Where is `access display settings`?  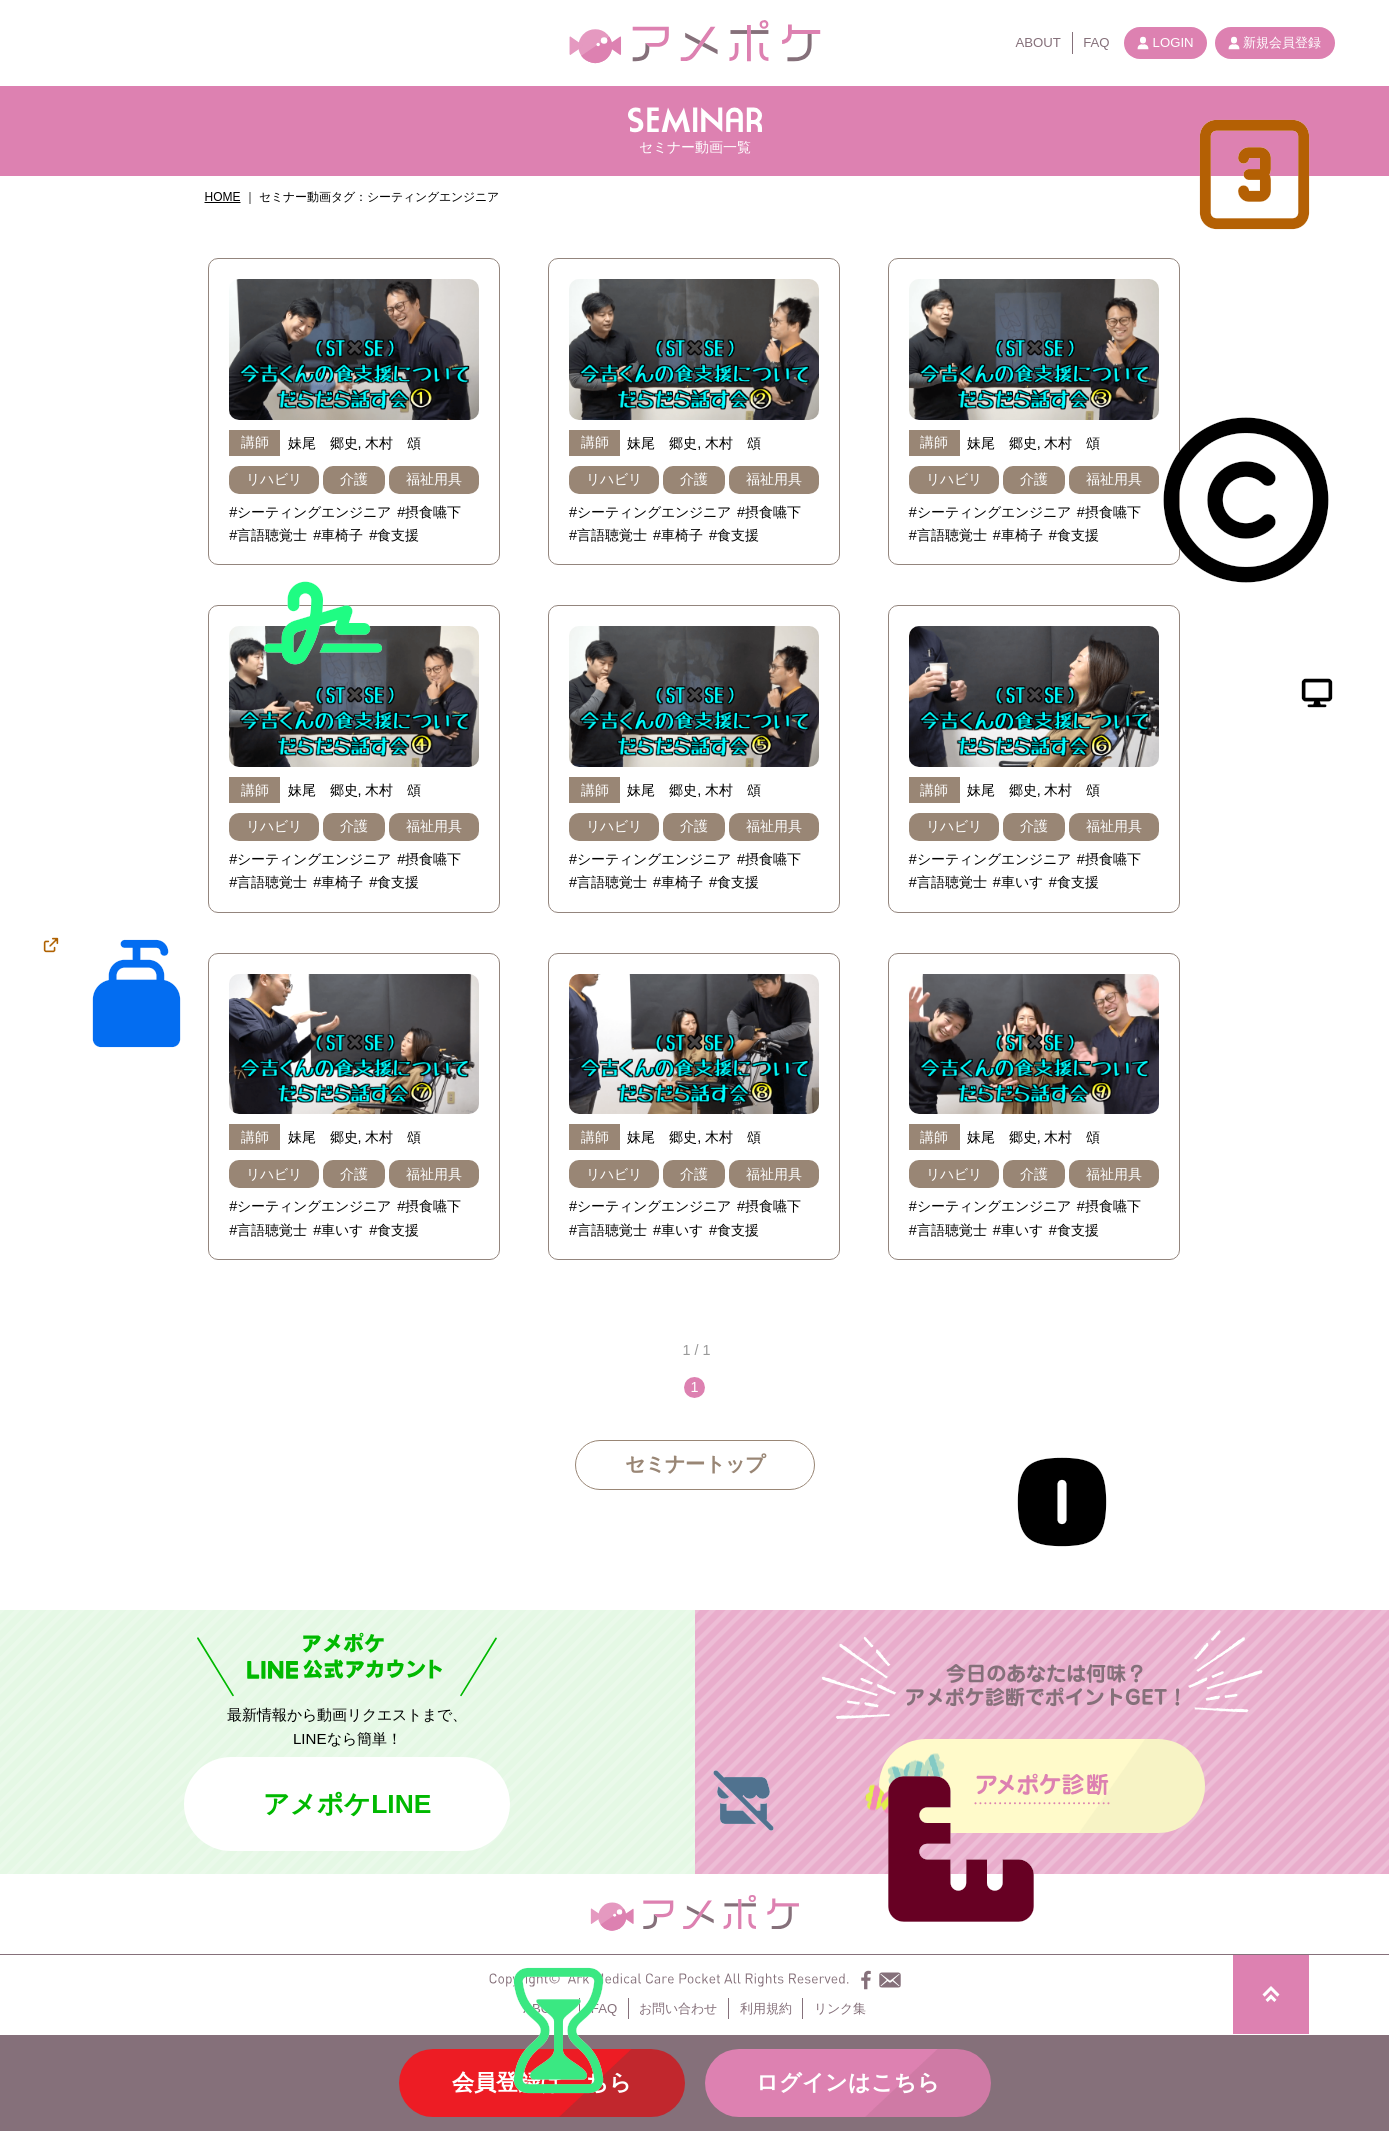
access display settings is located at coordinates (1317, 692).